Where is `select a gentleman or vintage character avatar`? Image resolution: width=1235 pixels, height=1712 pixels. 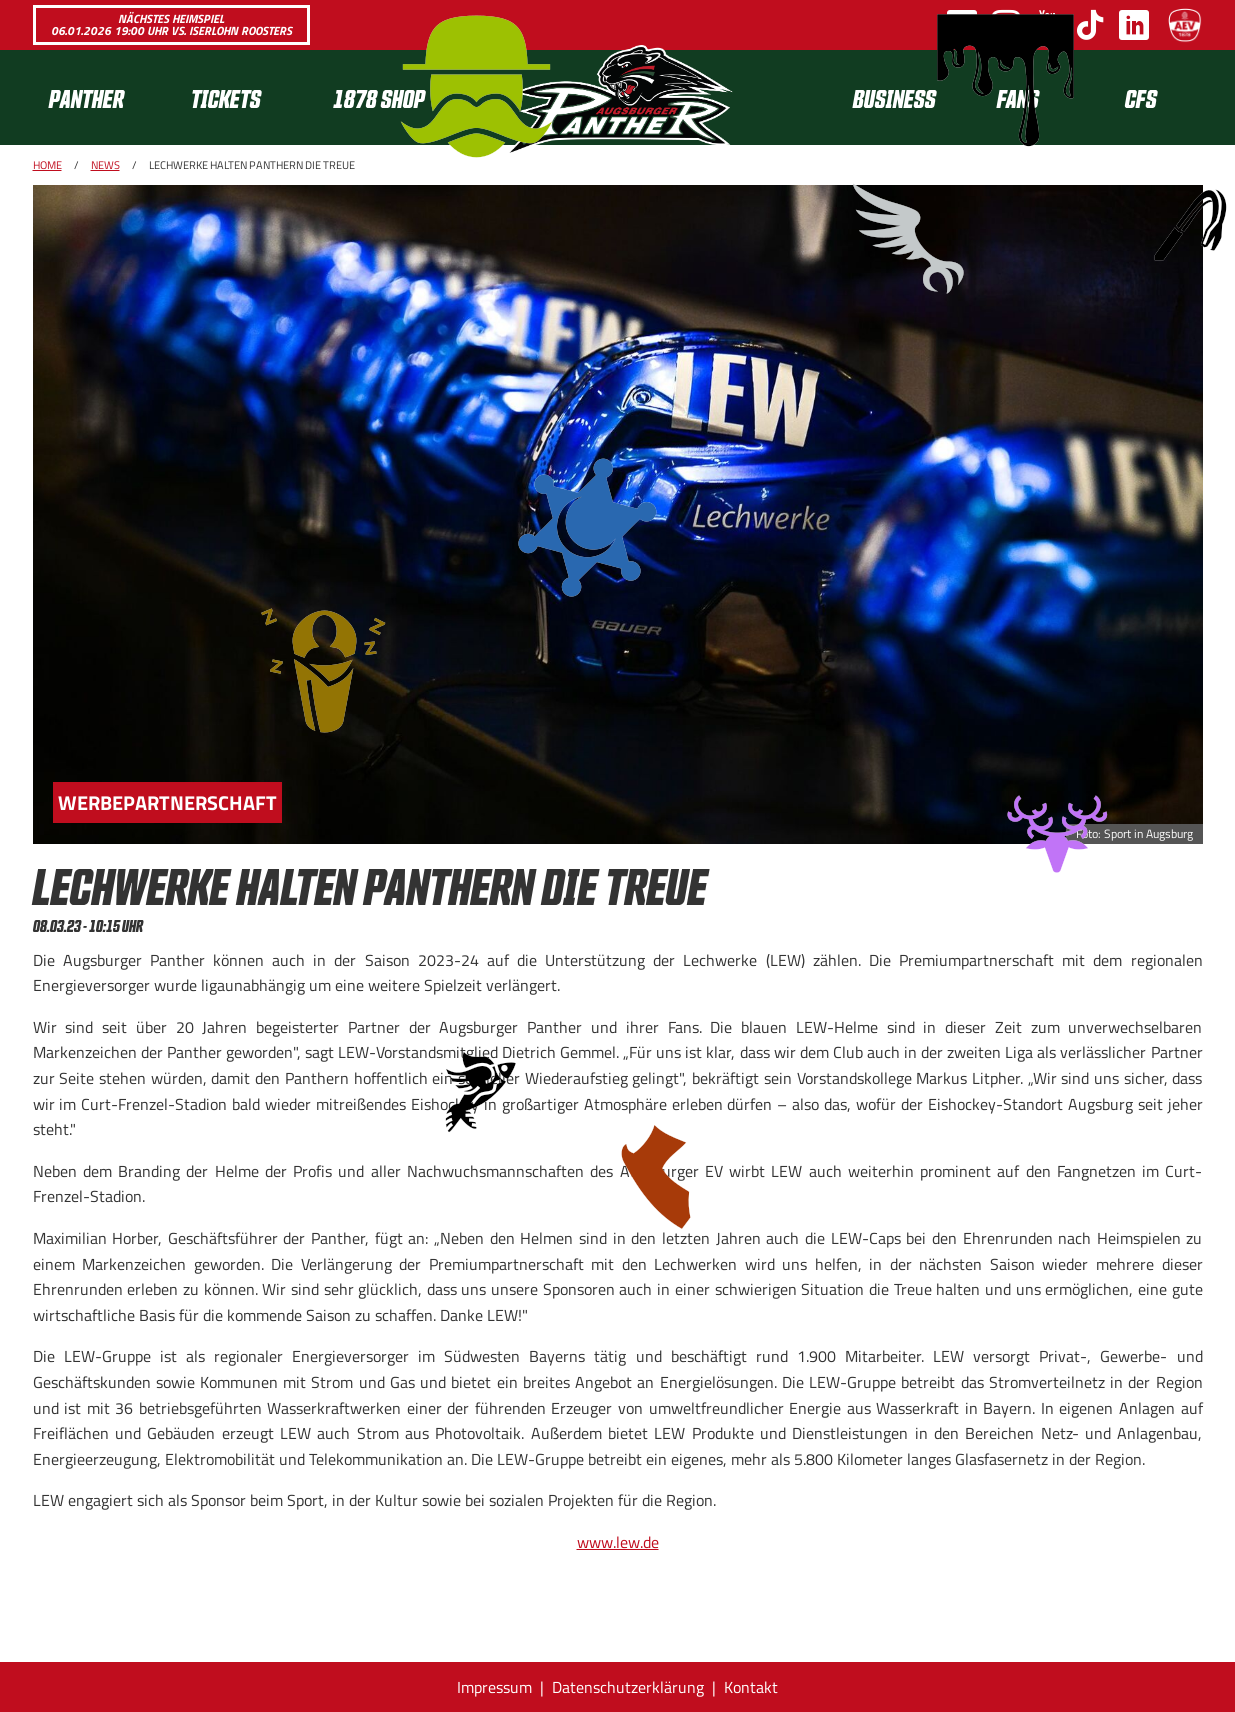 select a gentleman or vintage character avatar is located at coordinates (476, 86).